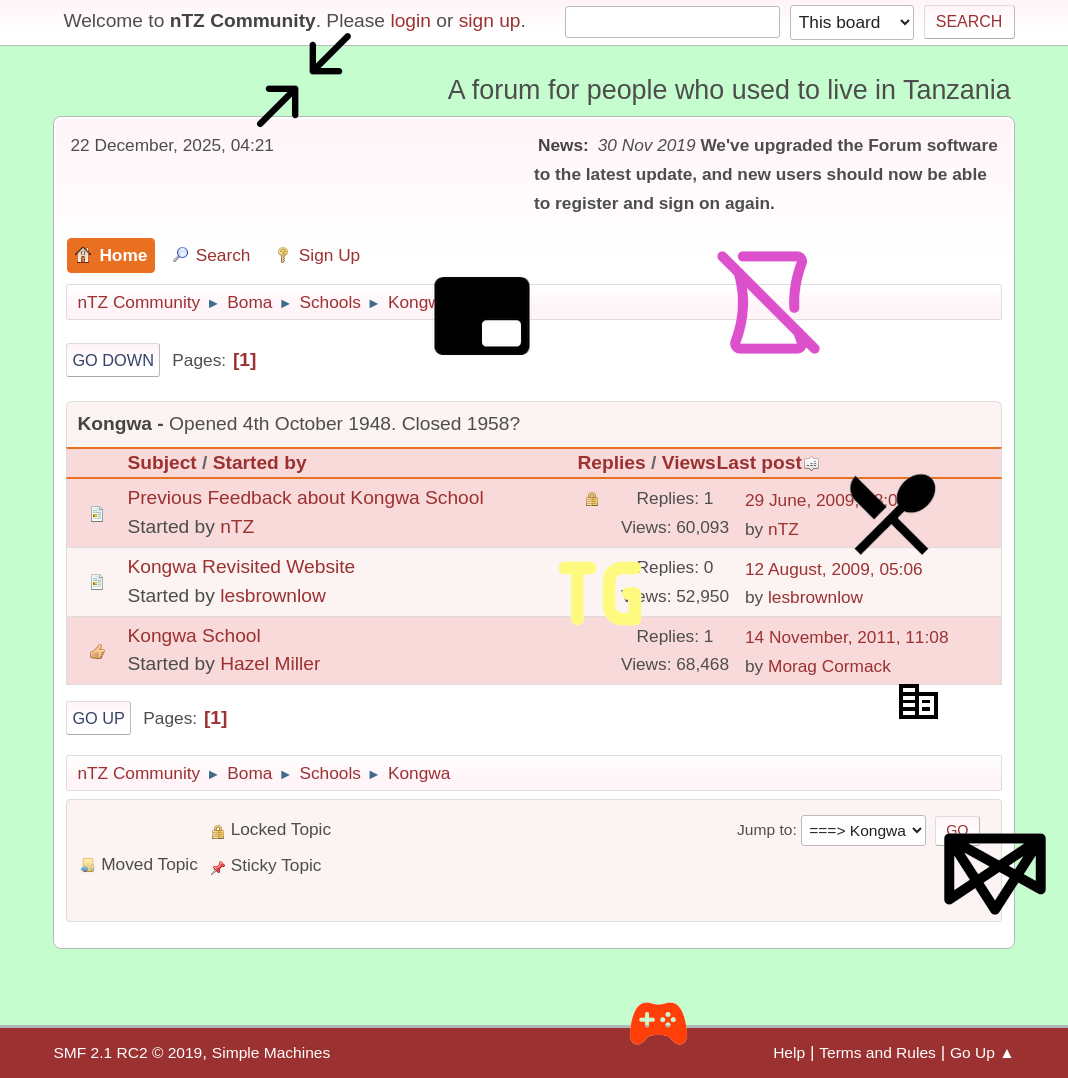  I want to click on add a watermark or branding overlay to content, so click(482, 316).